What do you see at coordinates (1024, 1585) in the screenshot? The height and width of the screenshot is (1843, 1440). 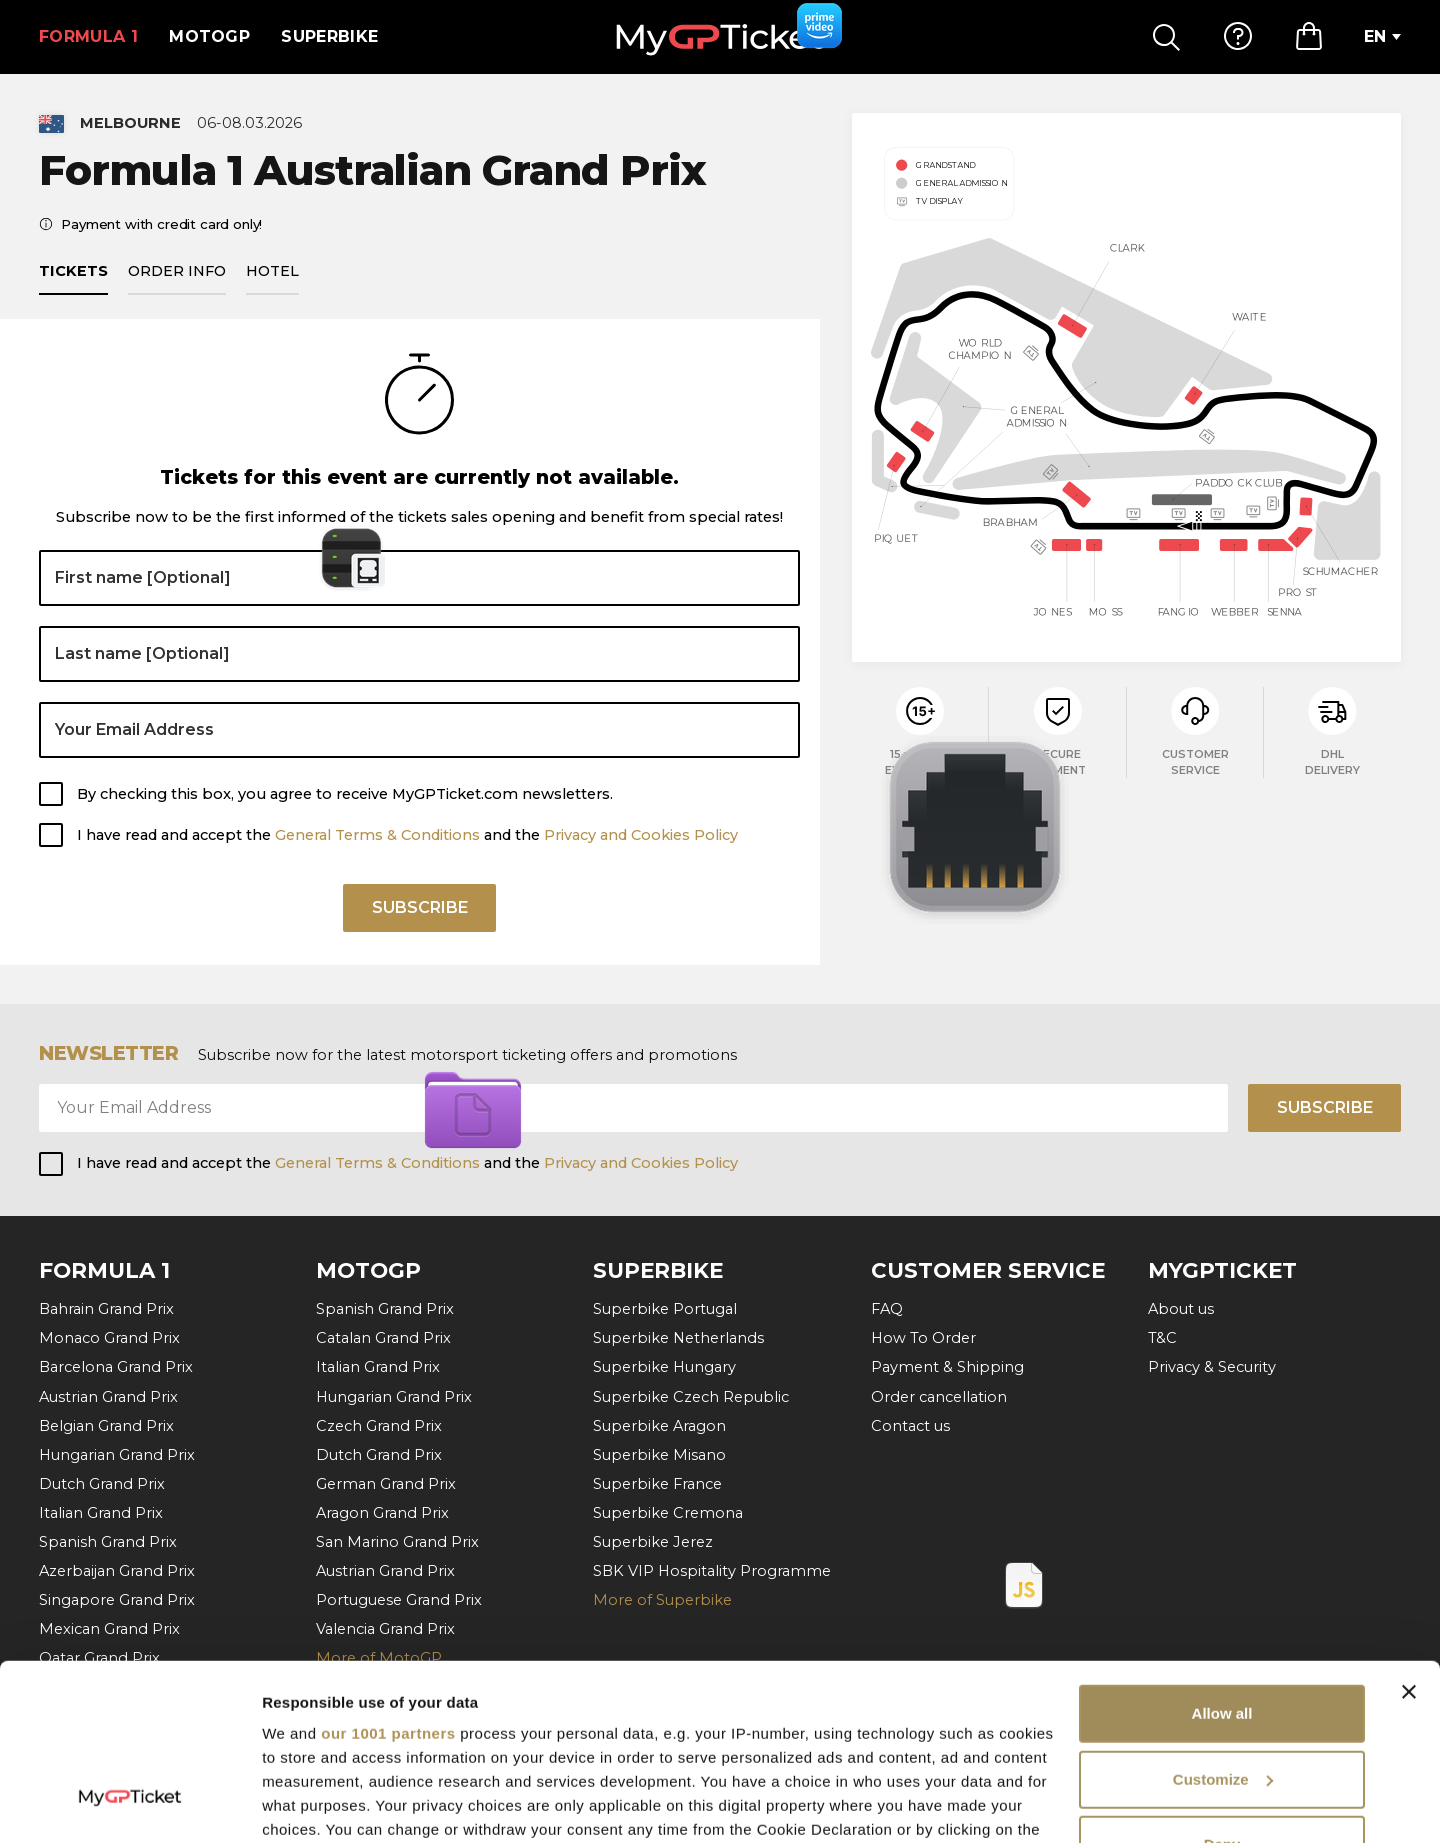 I see `a javascript file in the file system` at bounding box center [1024, 1585].